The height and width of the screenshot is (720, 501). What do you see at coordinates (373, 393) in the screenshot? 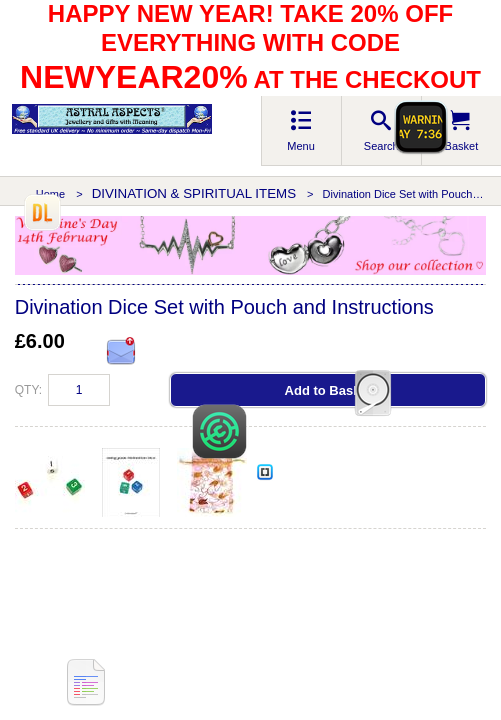
I see `open disk management utility` at bounding box center [373, 393].